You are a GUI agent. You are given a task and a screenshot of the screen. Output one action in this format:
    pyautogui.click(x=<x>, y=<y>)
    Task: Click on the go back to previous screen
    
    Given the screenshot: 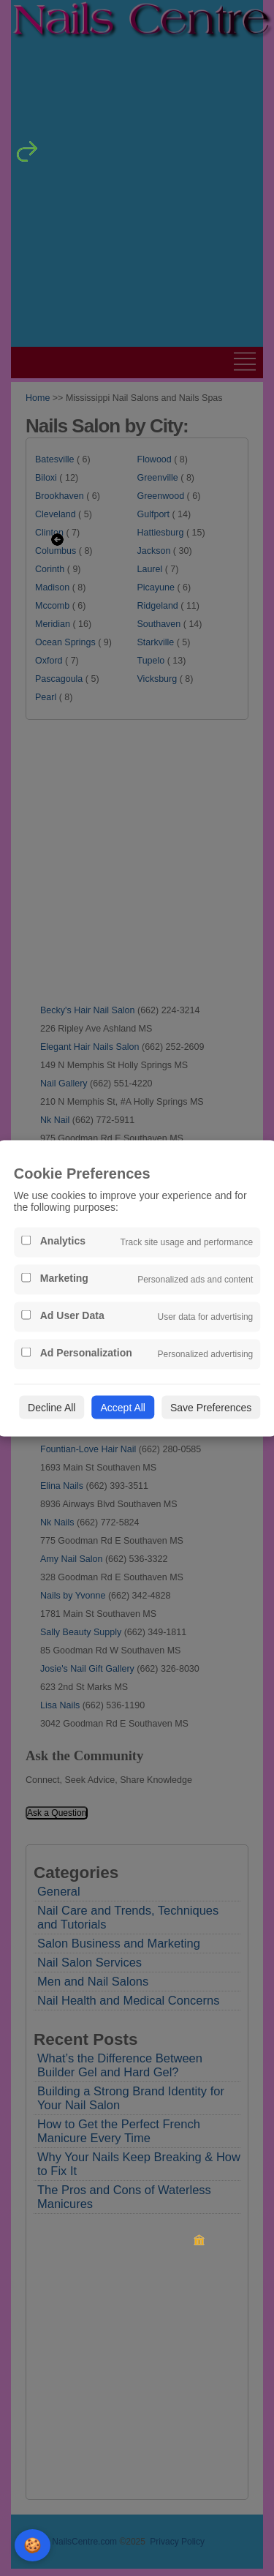 What is the action you would take?
    pyautogui.click(x=57, y=539)
    